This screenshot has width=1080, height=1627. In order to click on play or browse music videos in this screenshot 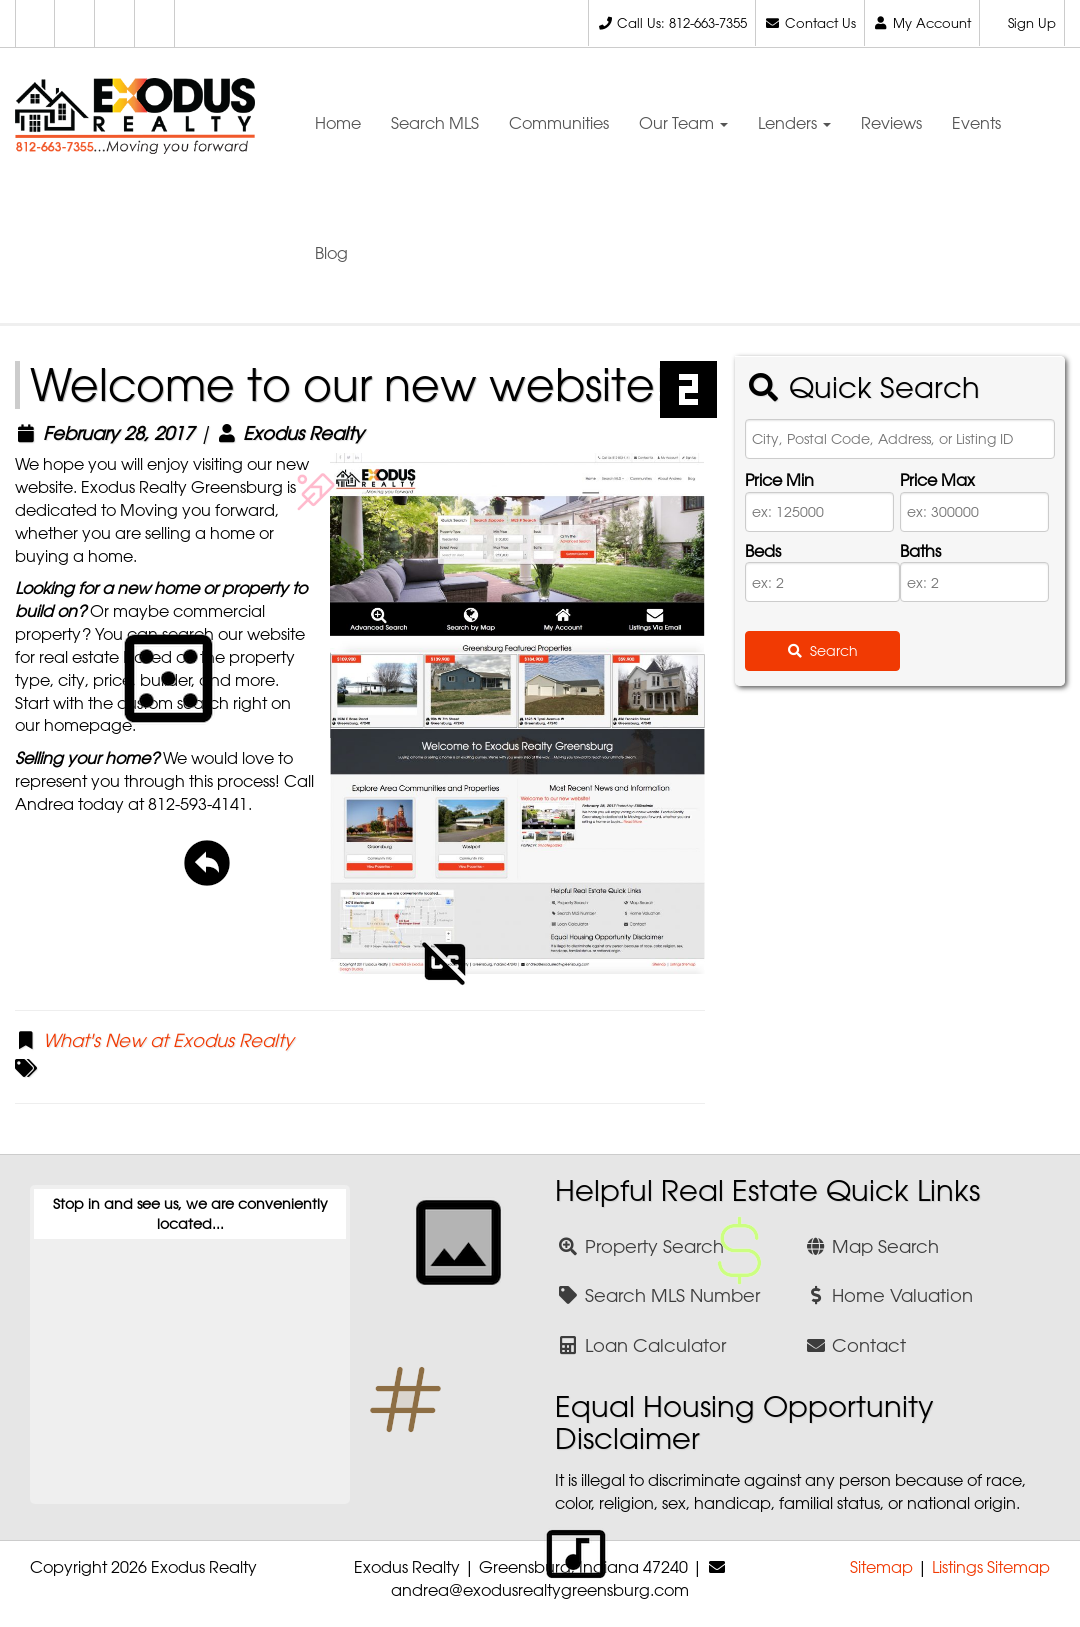, I will do `click(576, 1554)`.